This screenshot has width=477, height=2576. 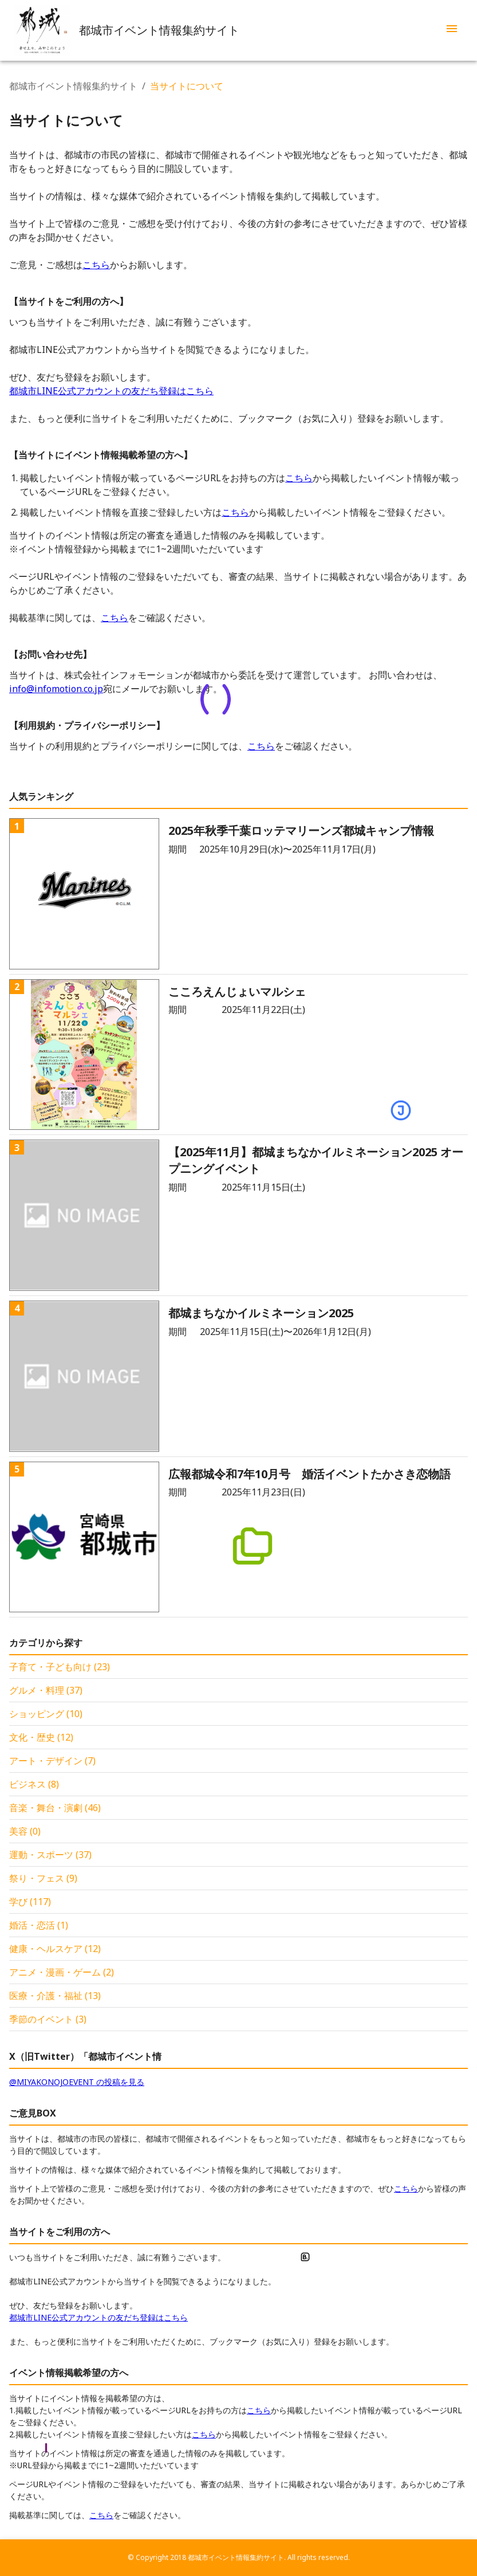 What do you see at coordinates (215, 699) in the screenshot?
I see `insert parentheses in text editor` at bounding box center [215, 699].